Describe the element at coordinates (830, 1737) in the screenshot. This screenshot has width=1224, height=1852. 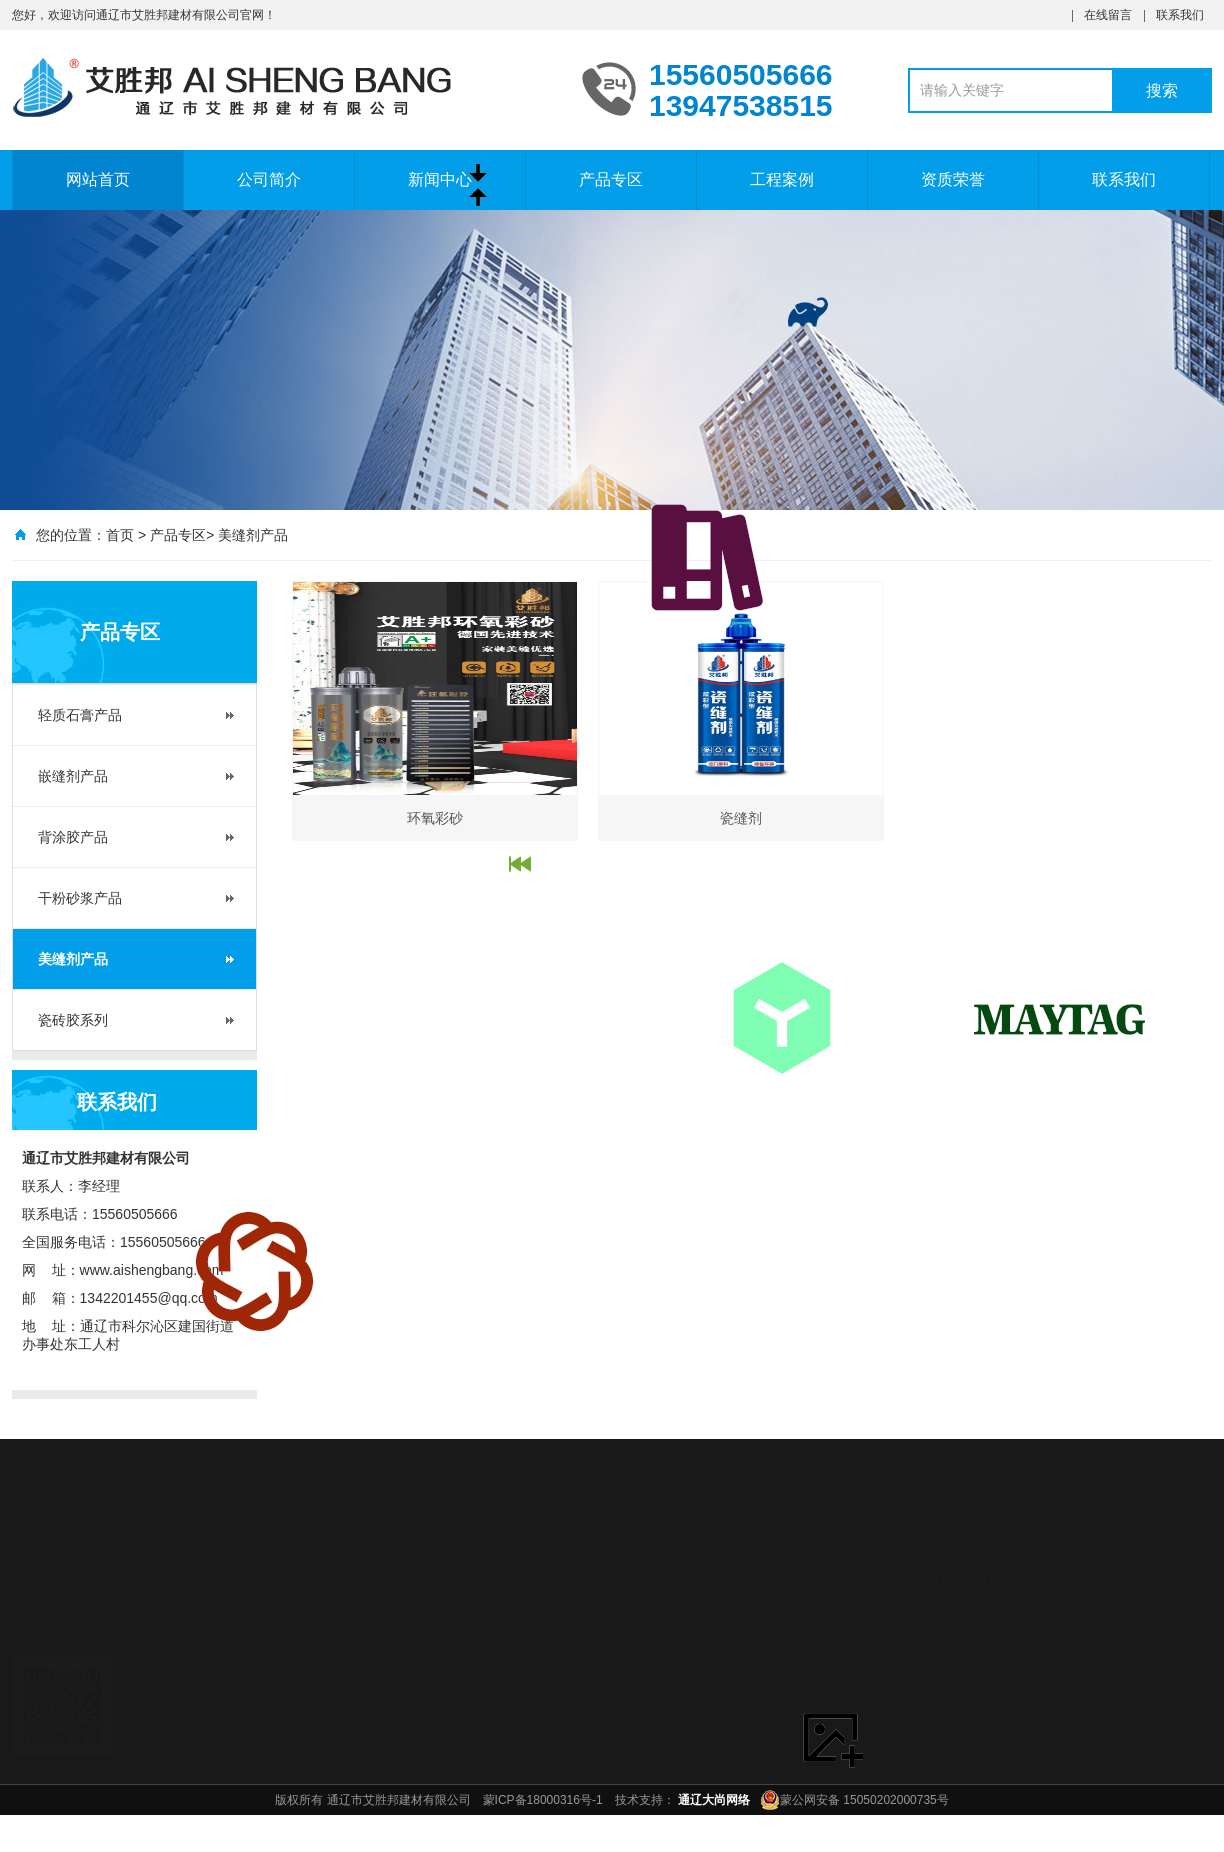
I see `add a new image or photo` at that location.